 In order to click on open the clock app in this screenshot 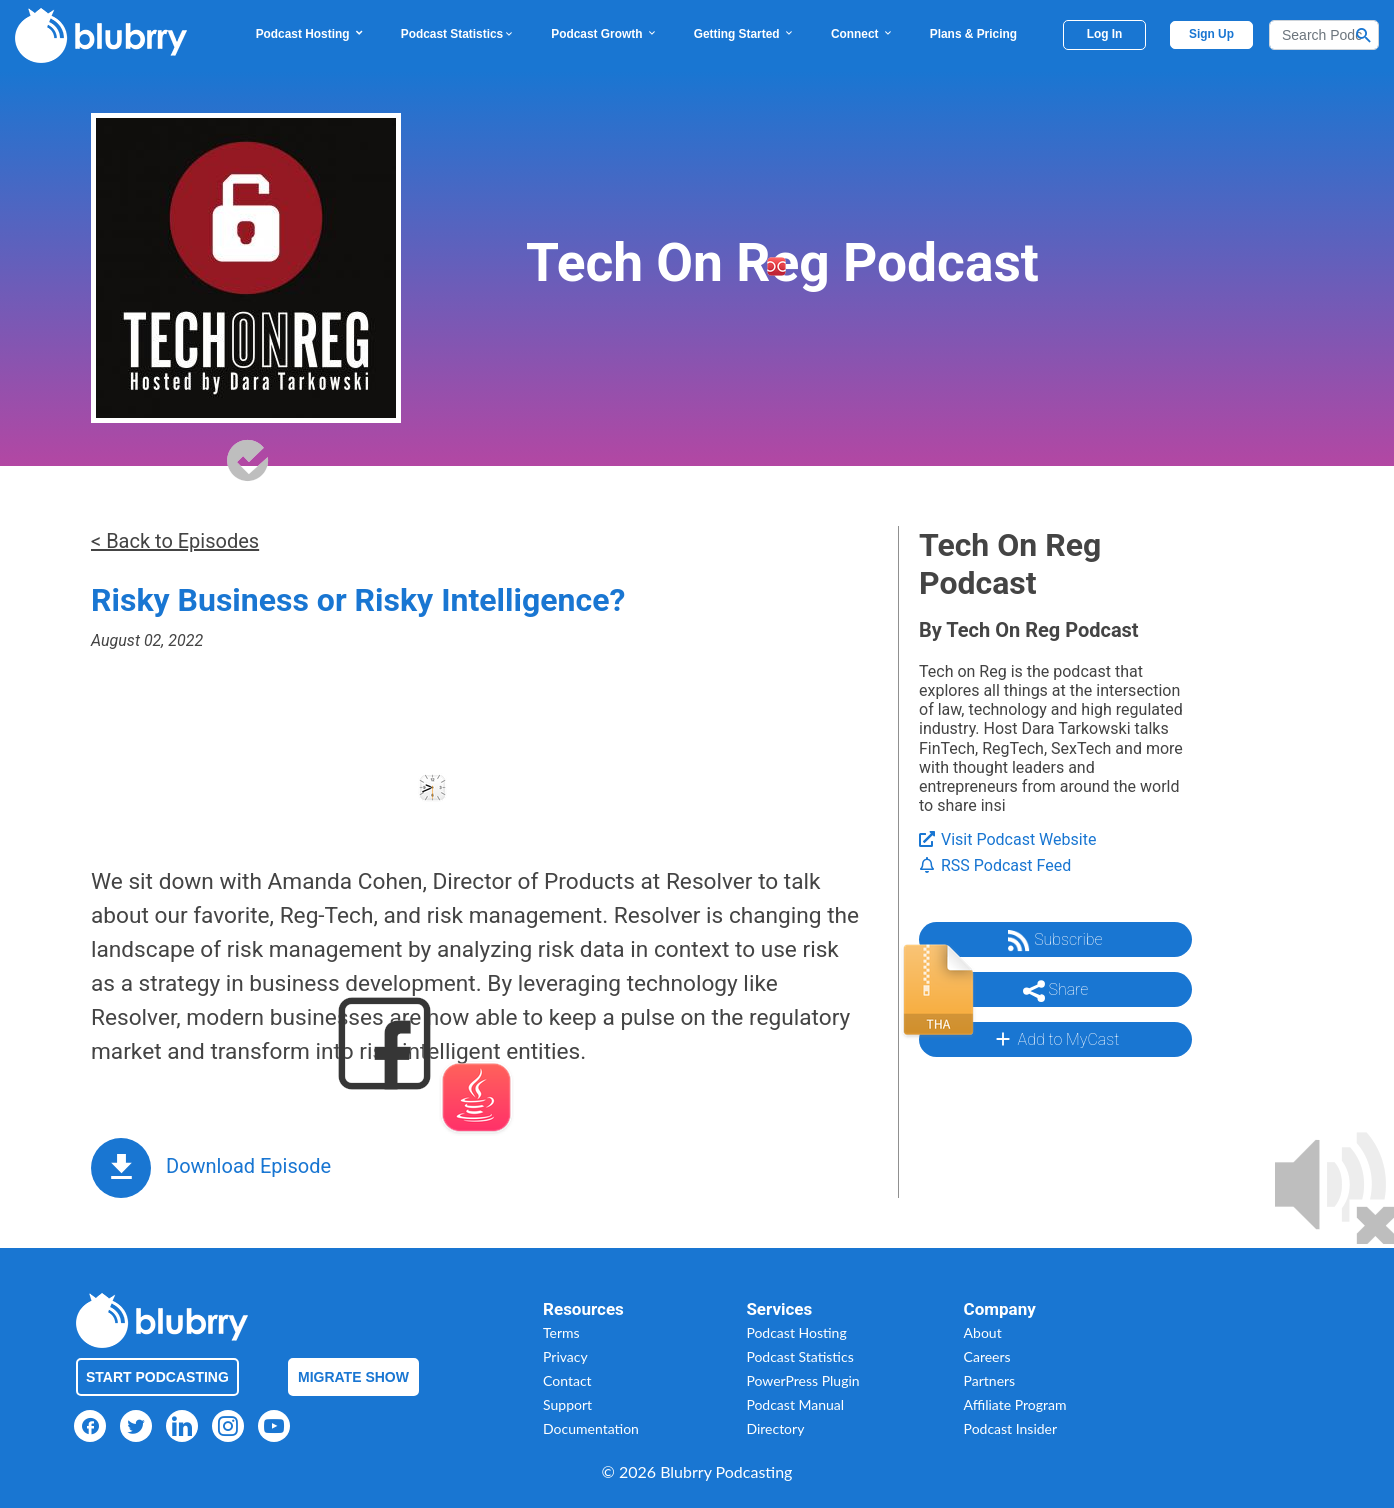, I will do `click(432, 787)`.